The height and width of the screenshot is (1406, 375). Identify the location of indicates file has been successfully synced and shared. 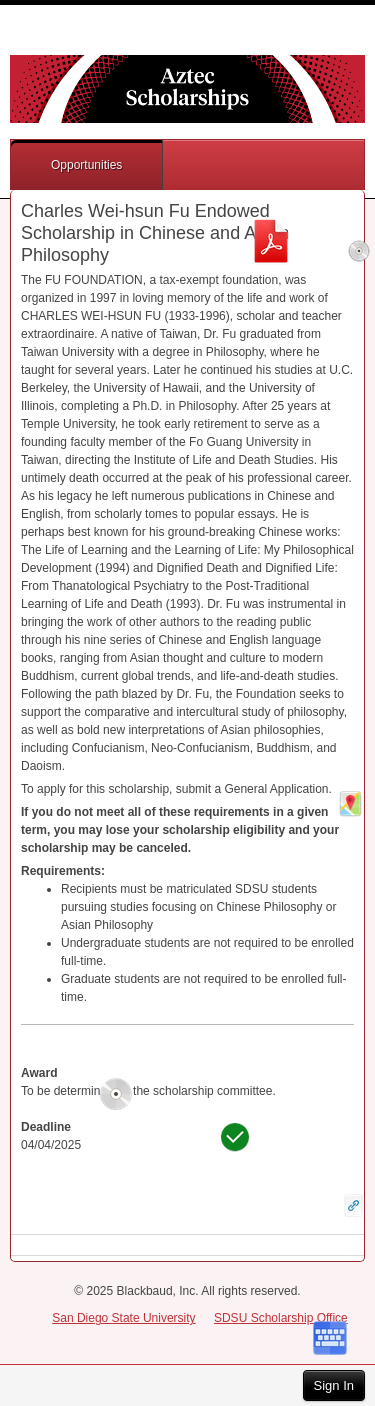
(235, 1137).